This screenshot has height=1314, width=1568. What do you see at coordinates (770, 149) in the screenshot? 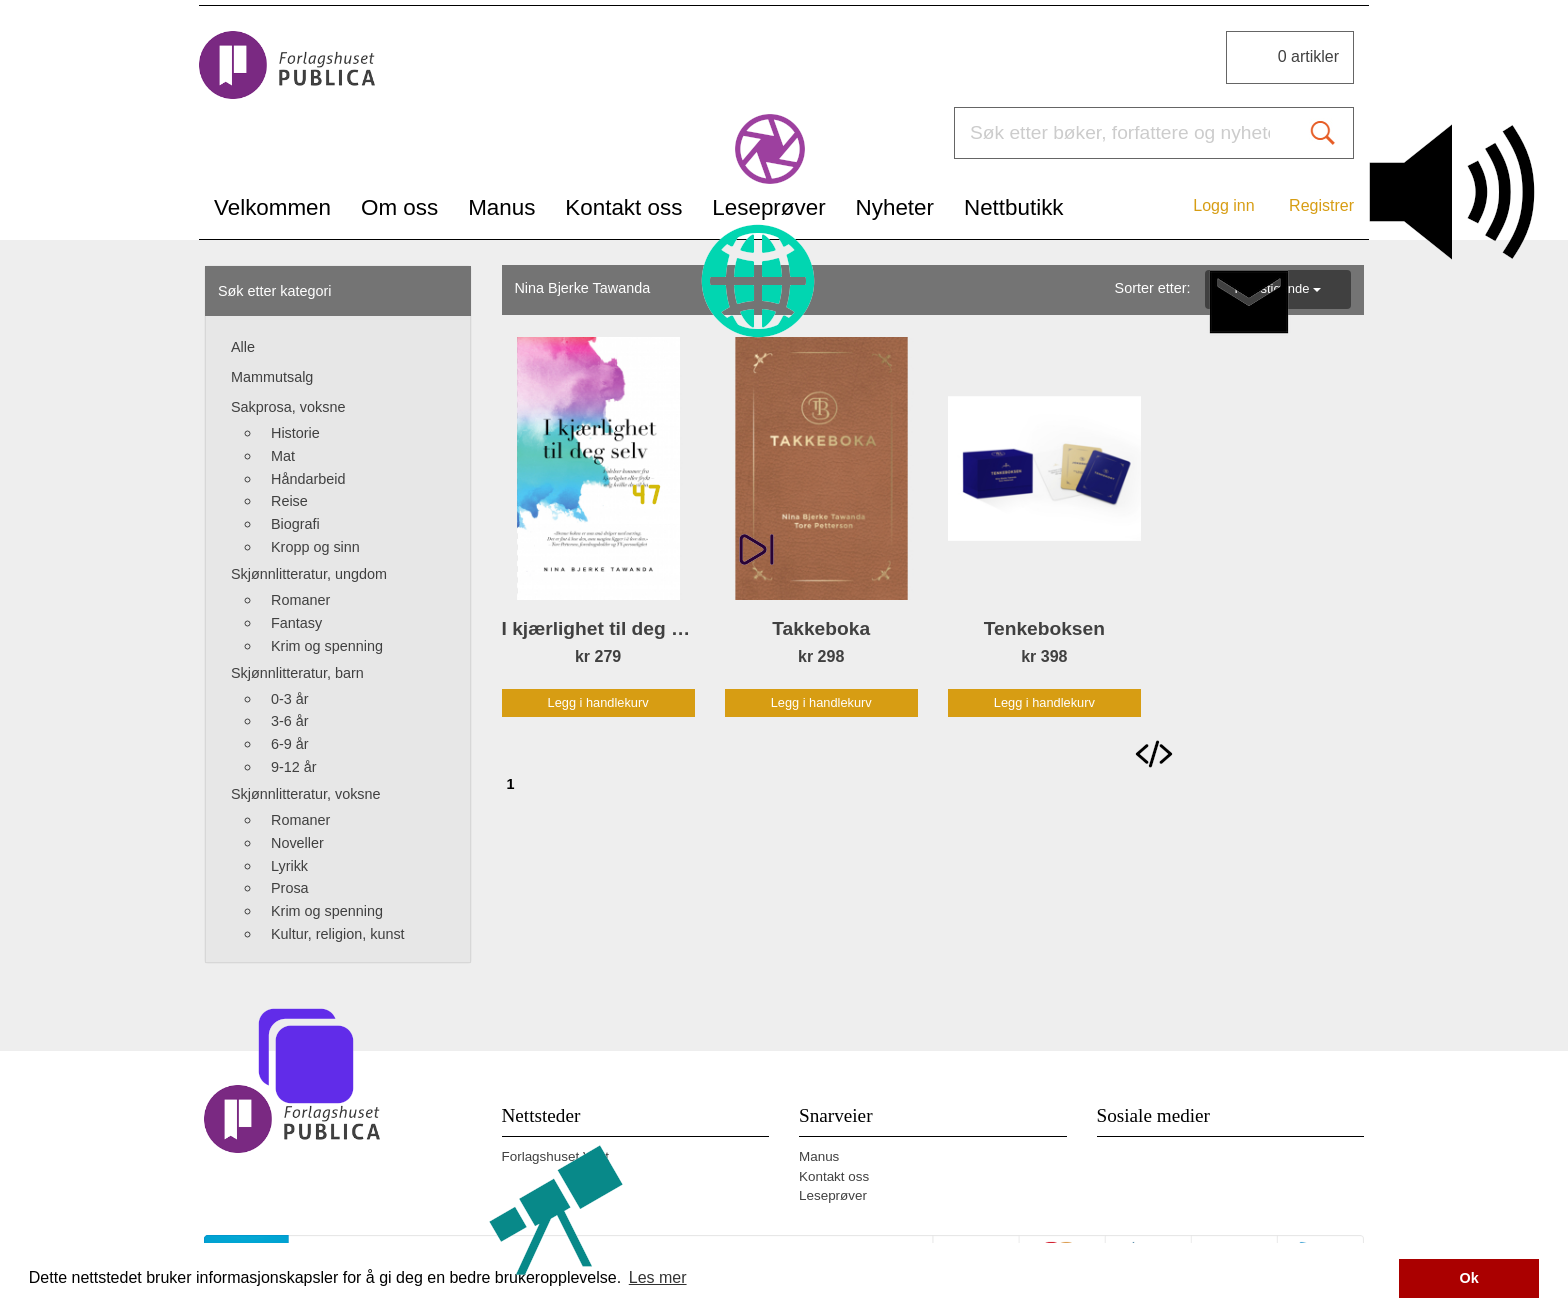
I see `open camera settings` at bounding box center [770, 149].